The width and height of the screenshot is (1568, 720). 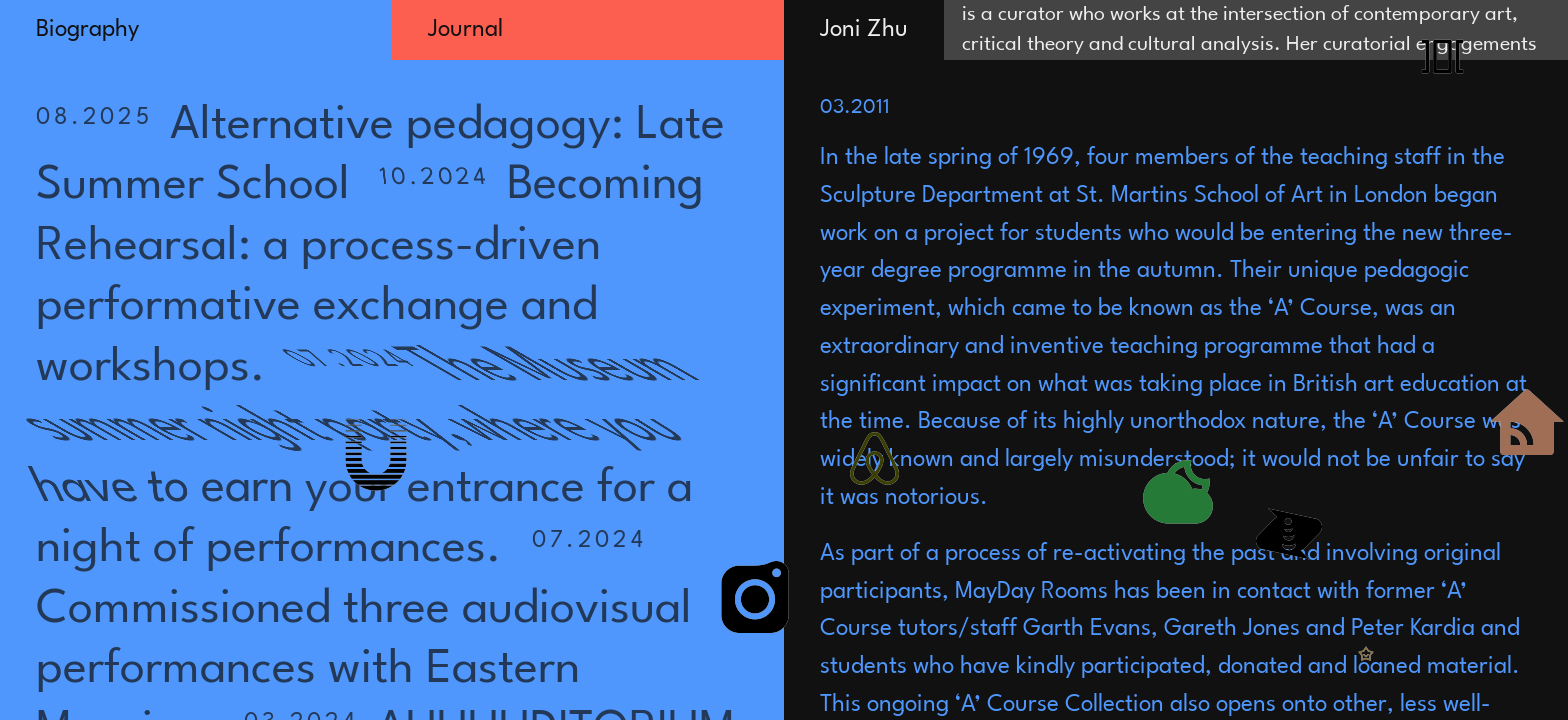 I want to click on connect to home wifi network, so click(x=1527, y=425).